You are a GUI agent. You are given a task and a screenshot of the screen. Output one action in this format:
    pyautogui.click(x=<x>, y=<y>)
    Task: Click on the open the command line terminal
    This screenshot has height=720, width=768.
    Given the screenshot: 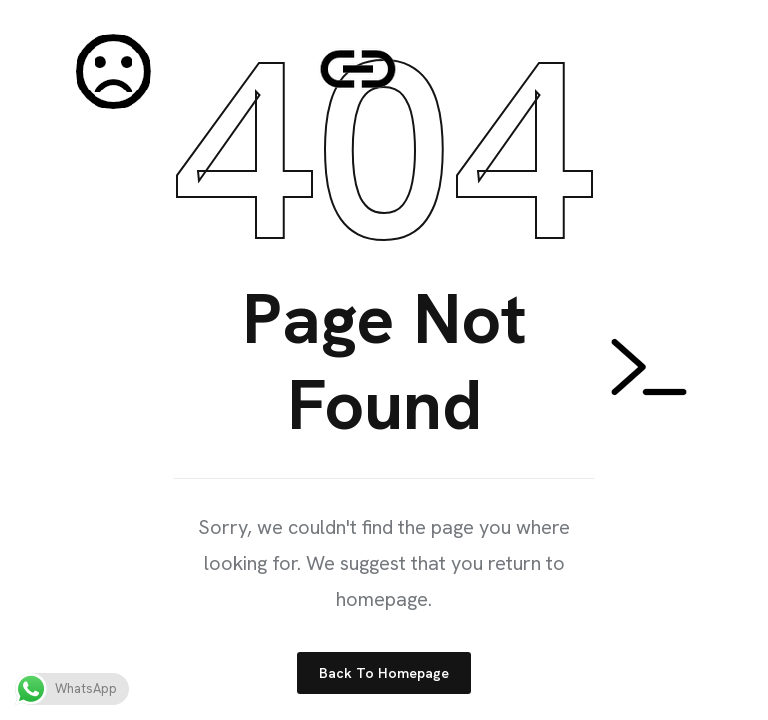 What is the action you would take?
    pyautogui.click(x=649, y=367)
    